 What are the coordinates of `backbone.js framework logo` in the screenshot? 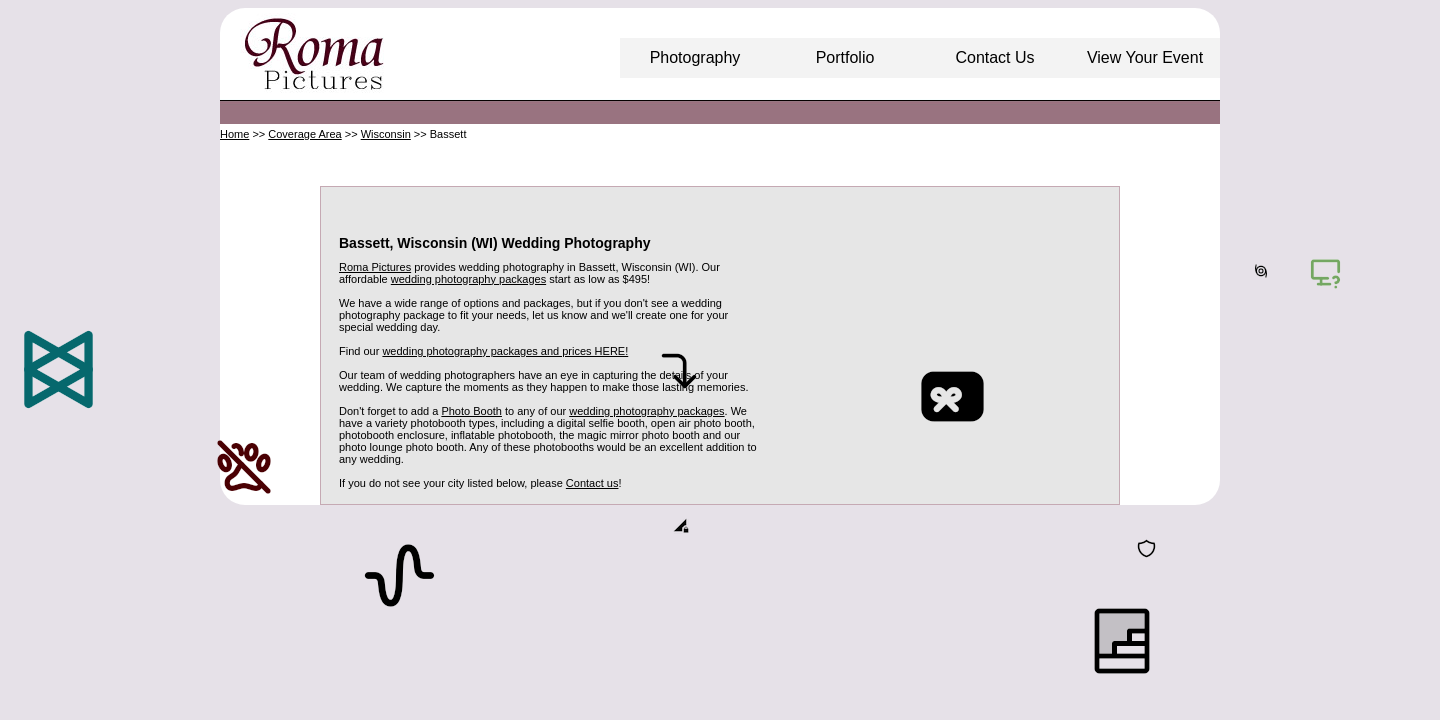 It's located at (58, 369).